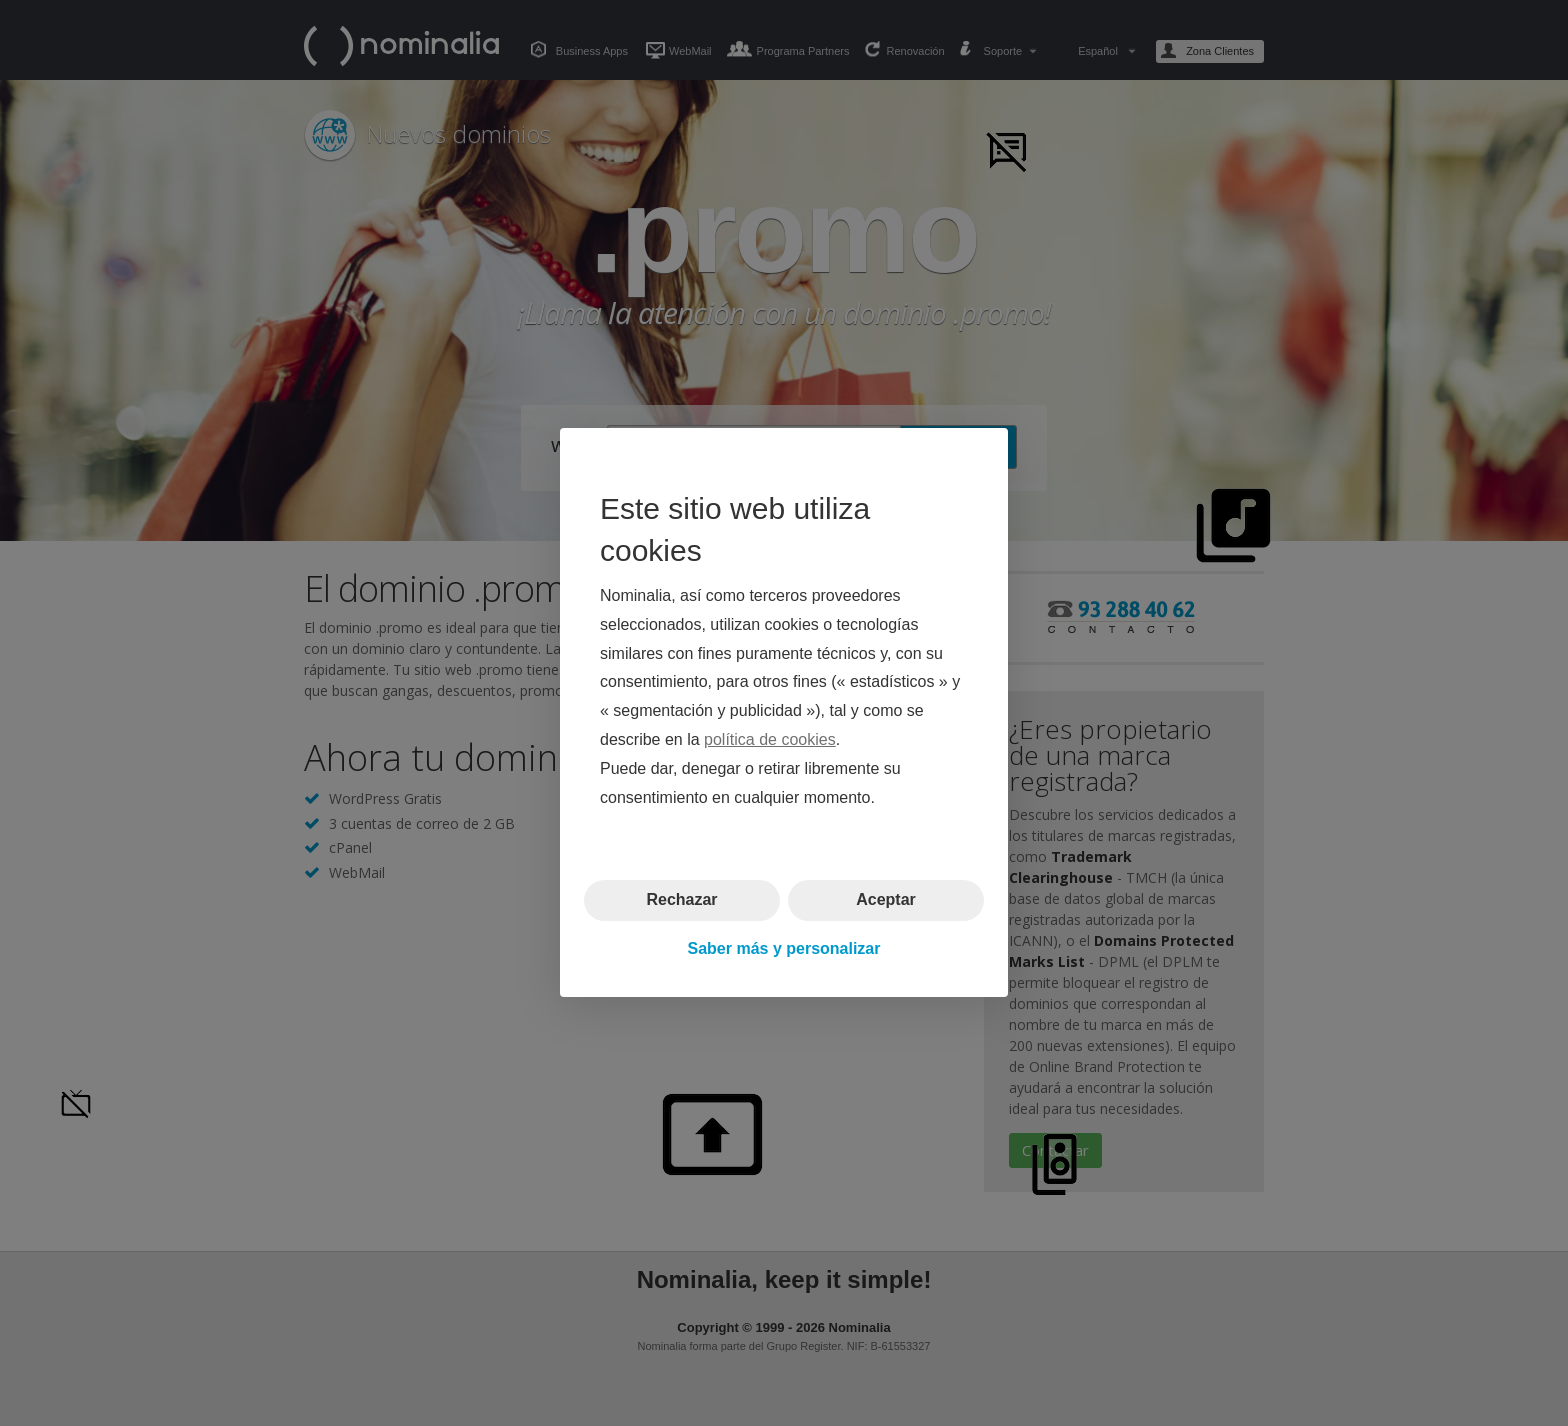 This screenshot has width=1568, height=1426. Describe the element at coordinates (1233, 525) in the screenshot. I see `access your music library` at that location.